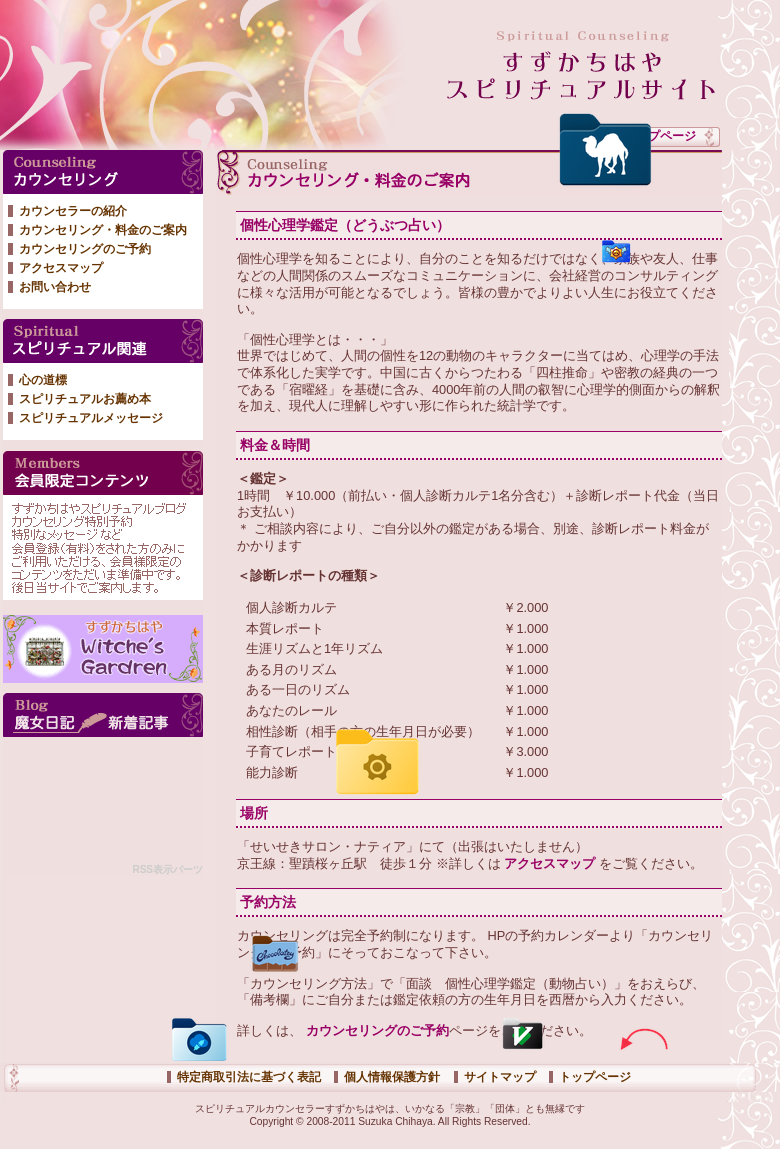 The height and width of the screenshot is (1149, 780). Describe the element at coordinates (644, 1039) in the screenshot. I see `undo the last action` at that location.